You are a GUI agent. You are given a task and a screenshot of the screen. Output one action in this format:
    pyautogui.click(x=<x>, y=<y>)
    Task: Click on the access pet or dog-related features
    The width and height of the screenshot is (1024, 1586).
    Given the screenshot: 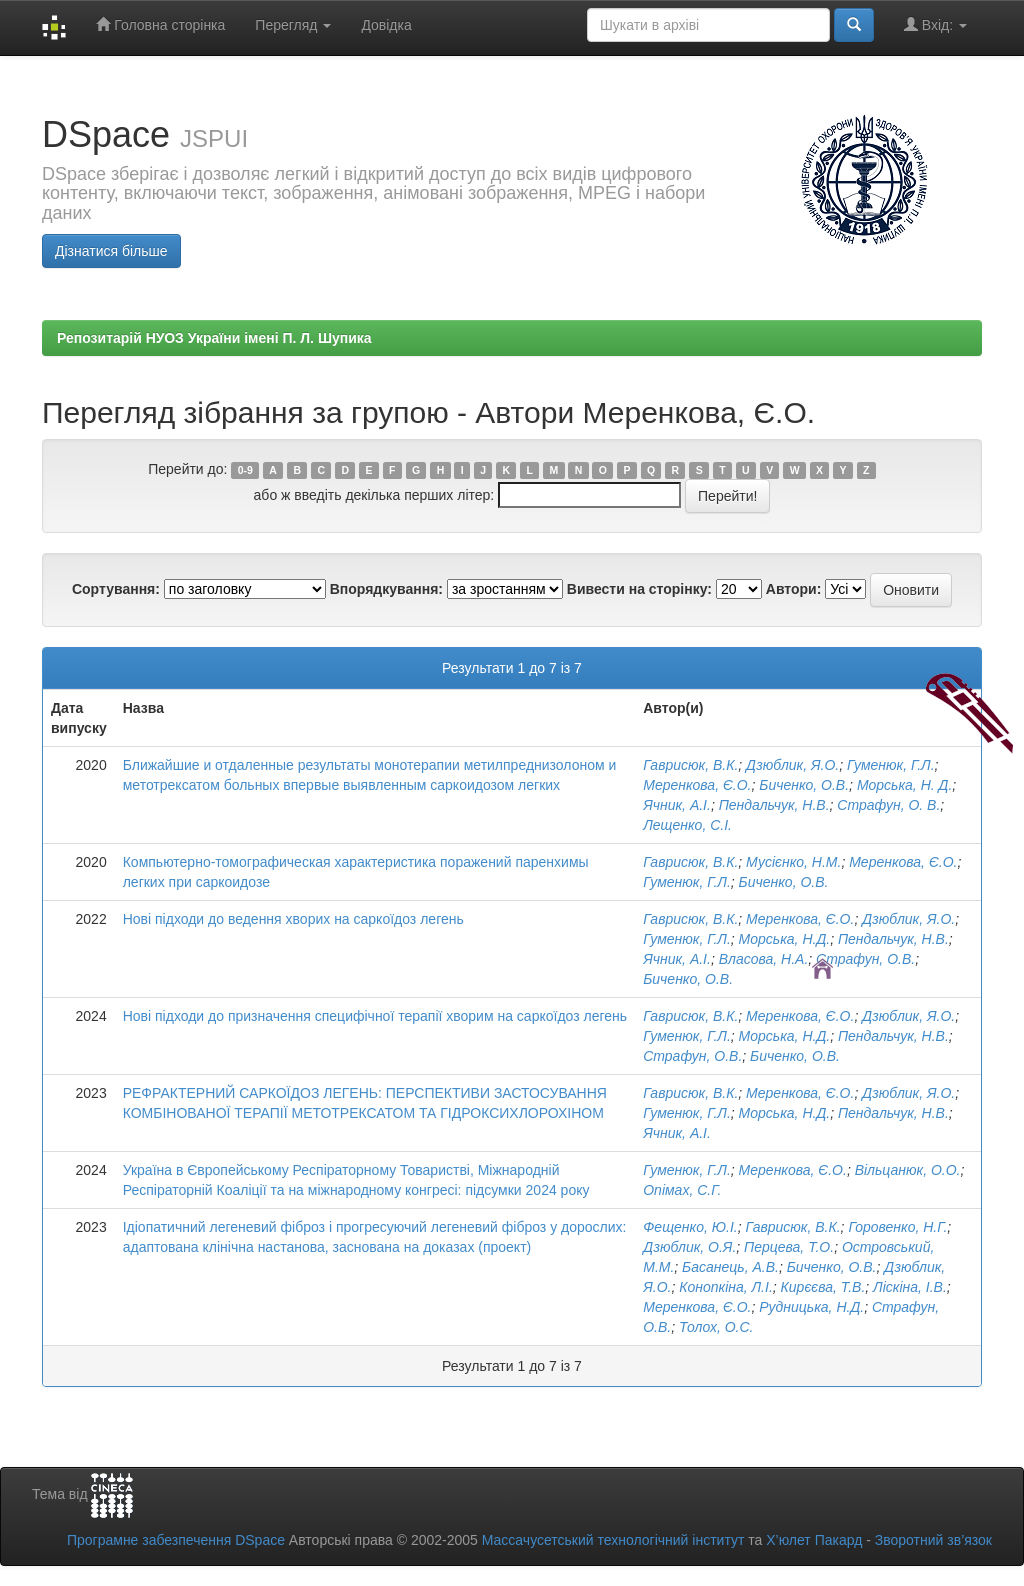 What is the action you would take?
    pyautogui.click(x=822, y=968)
    